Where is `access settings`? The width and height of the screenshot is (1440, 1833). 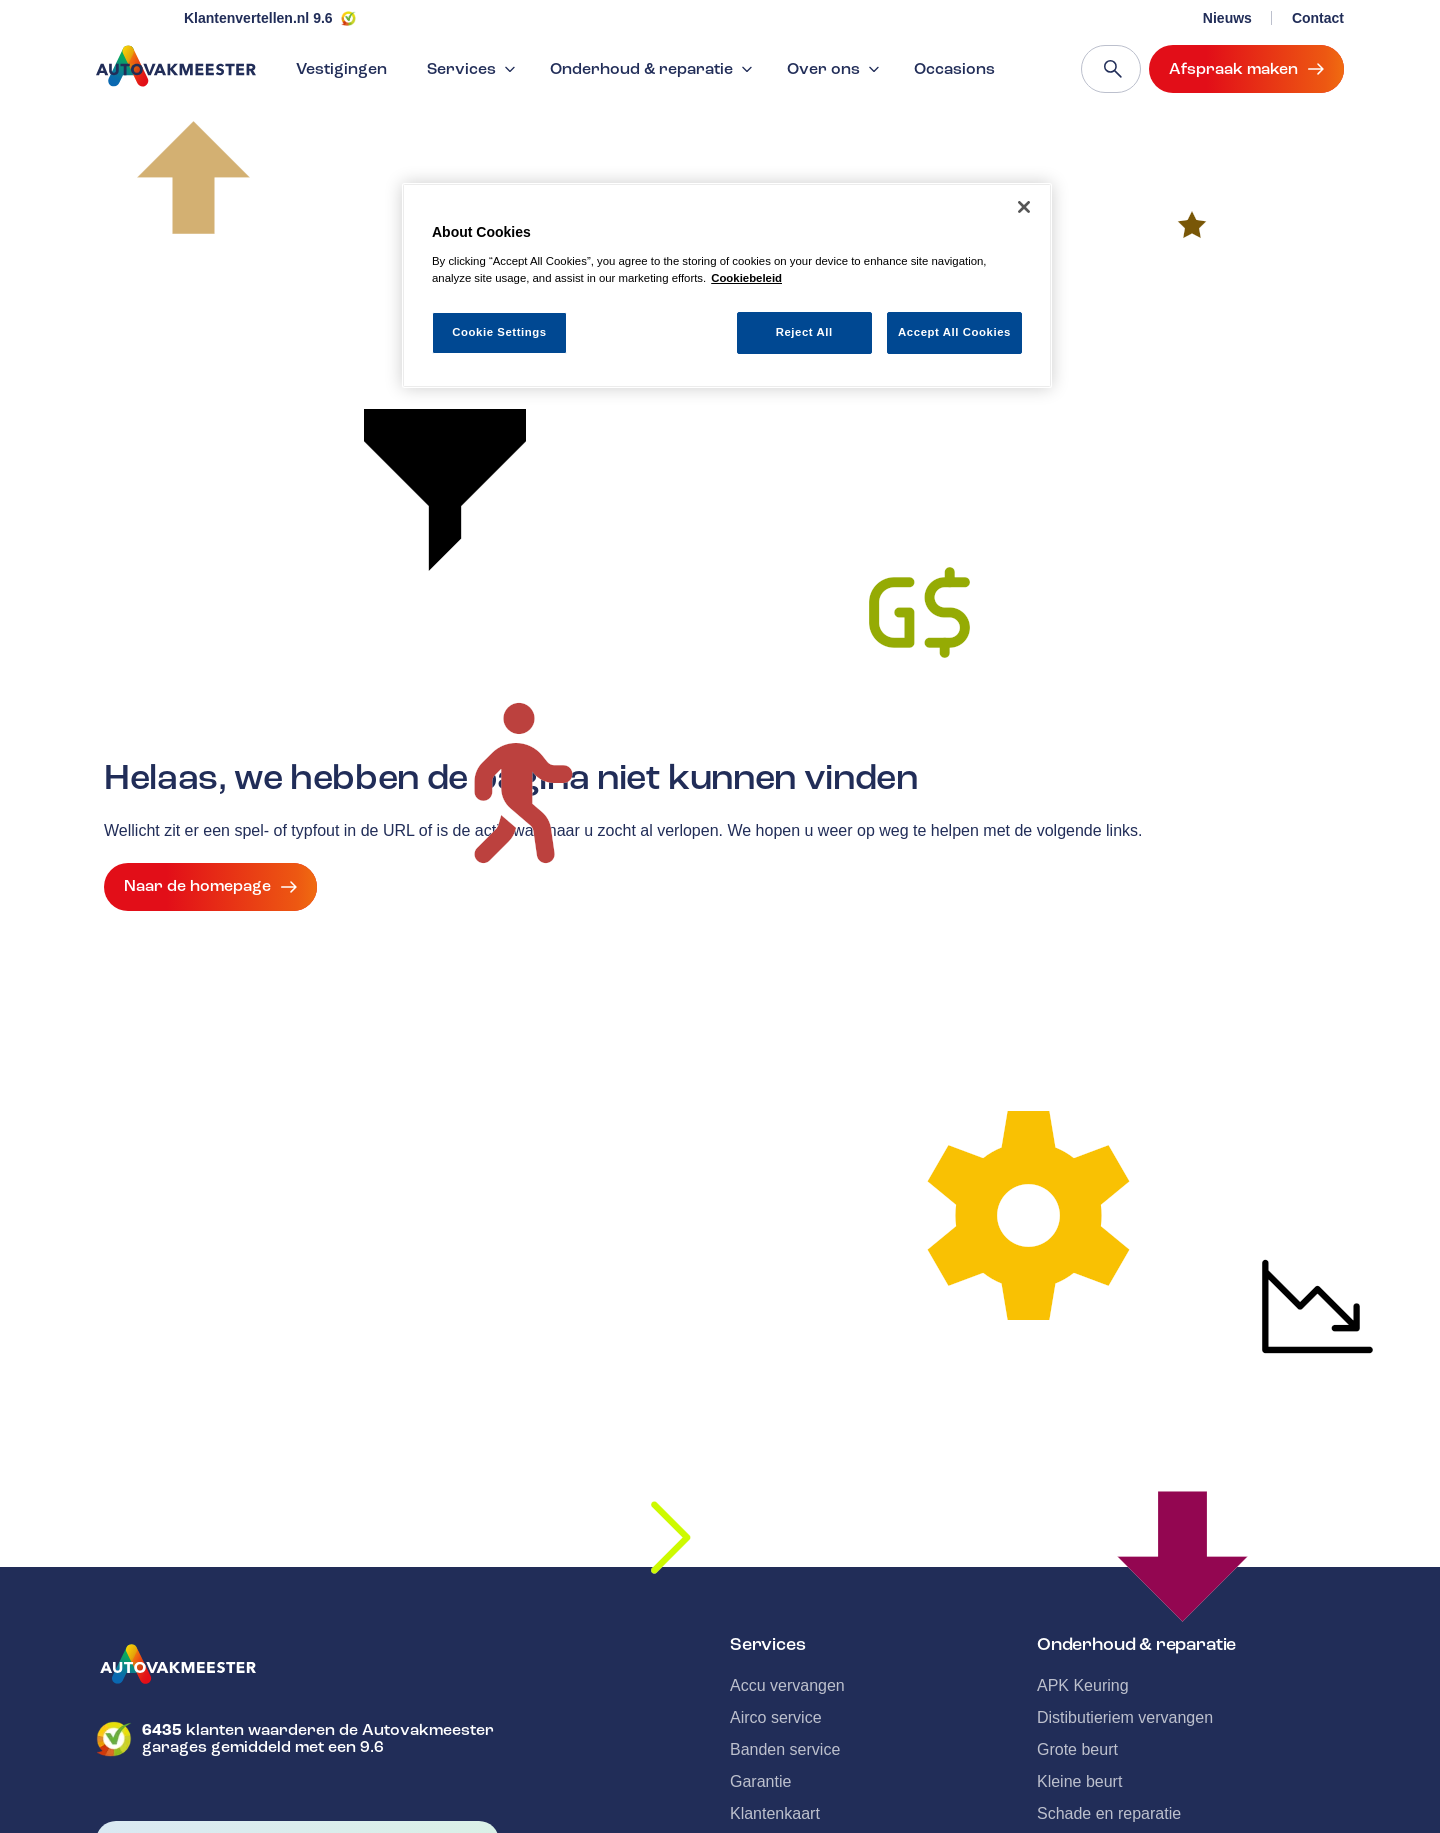 access settings is located at coordinates (1028, 1215).